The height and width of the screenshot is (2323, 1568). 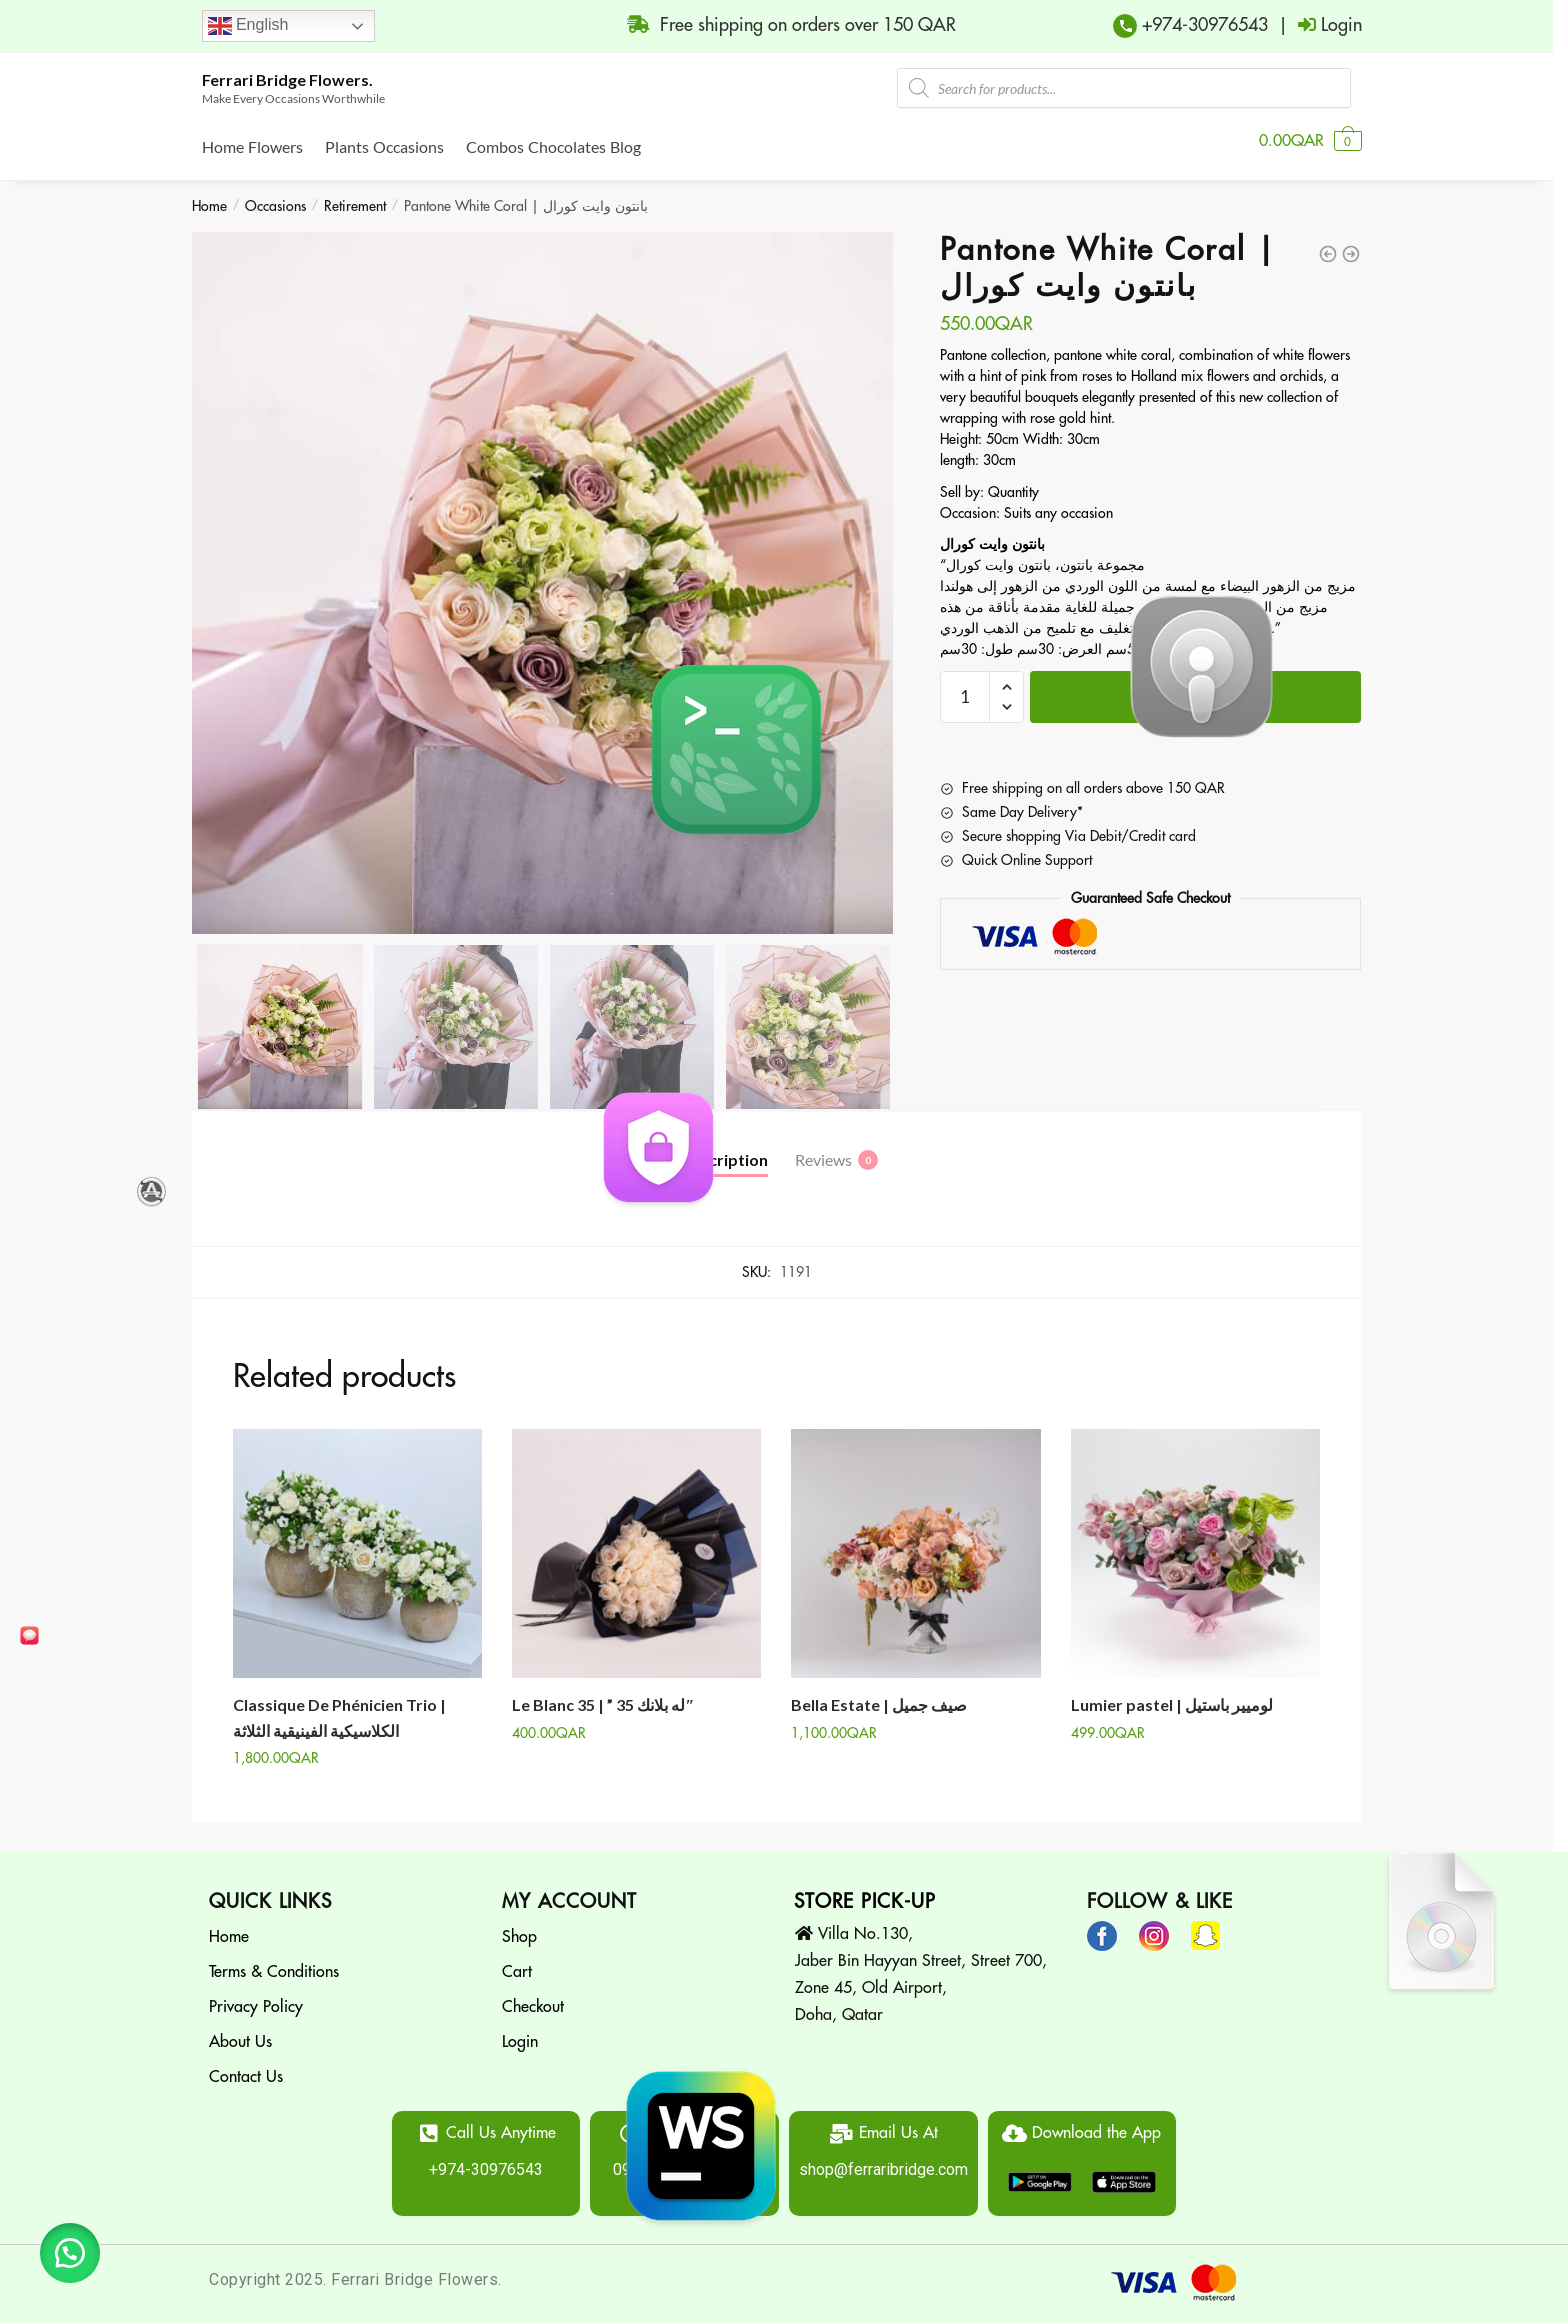 What do you see at coordinates (701, 2146) in the screenshot?
I see `open WebStorm IDE` at bounding box center [701, 2146].